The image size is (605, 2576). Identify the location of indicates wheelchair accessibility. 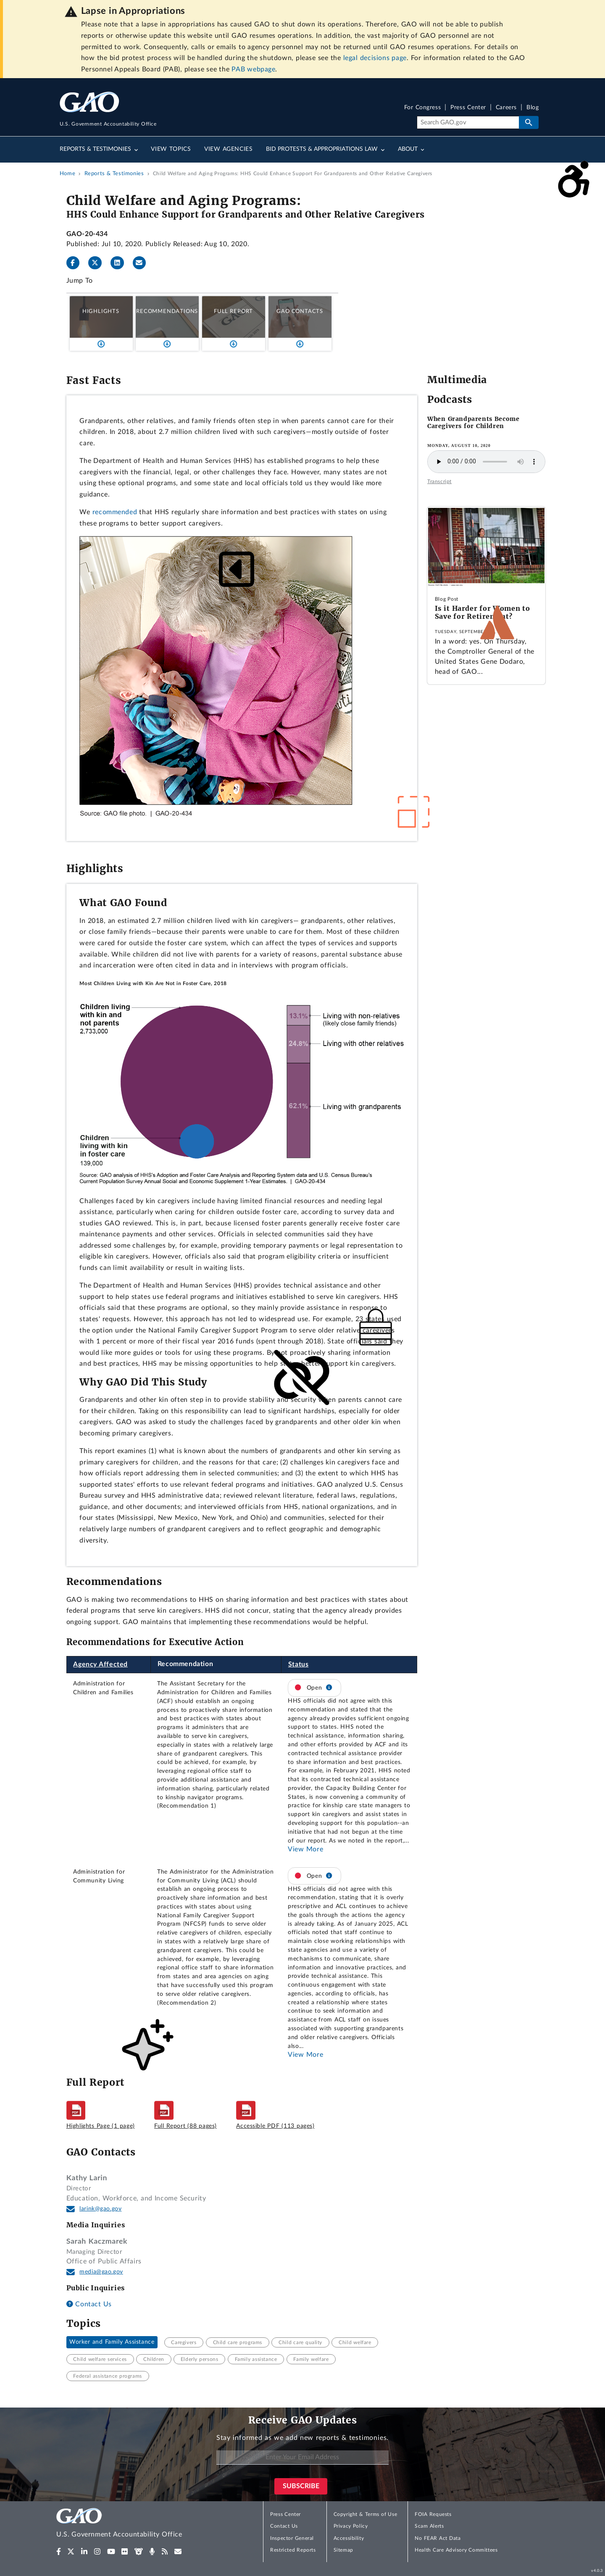
(574, 179).